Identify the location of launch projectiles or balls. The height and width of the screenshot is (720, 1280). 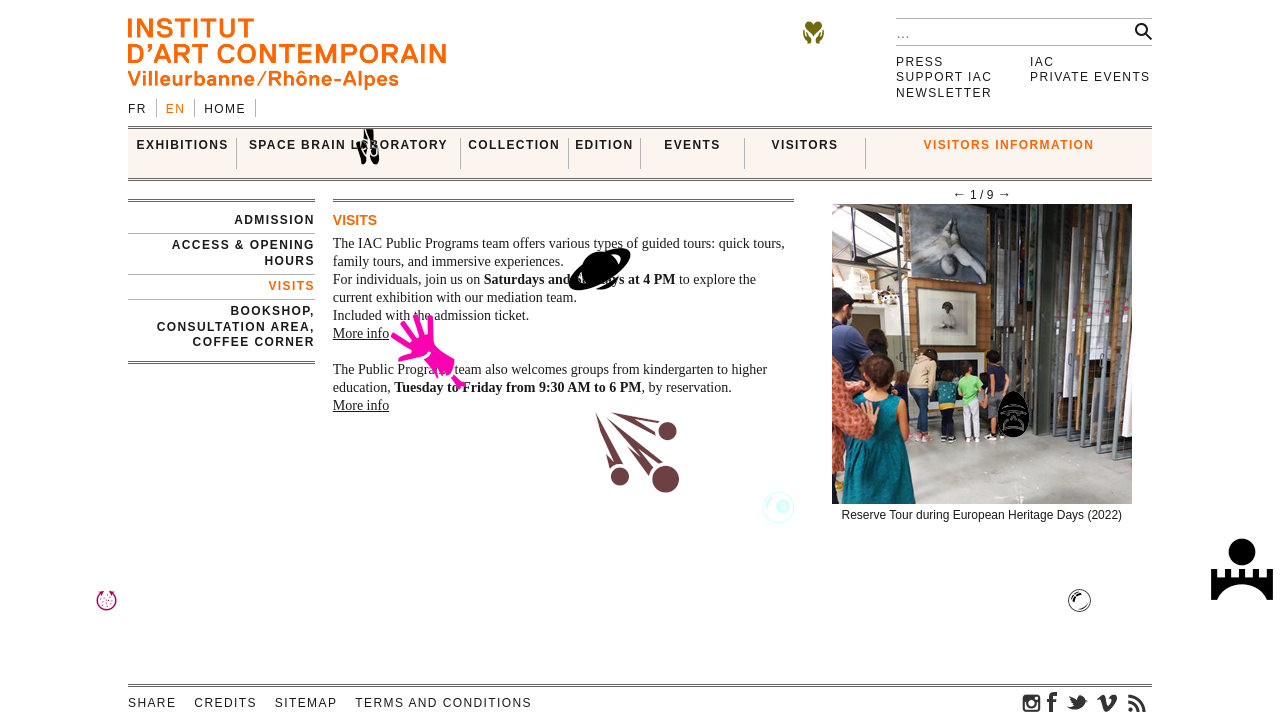
(638, 450).